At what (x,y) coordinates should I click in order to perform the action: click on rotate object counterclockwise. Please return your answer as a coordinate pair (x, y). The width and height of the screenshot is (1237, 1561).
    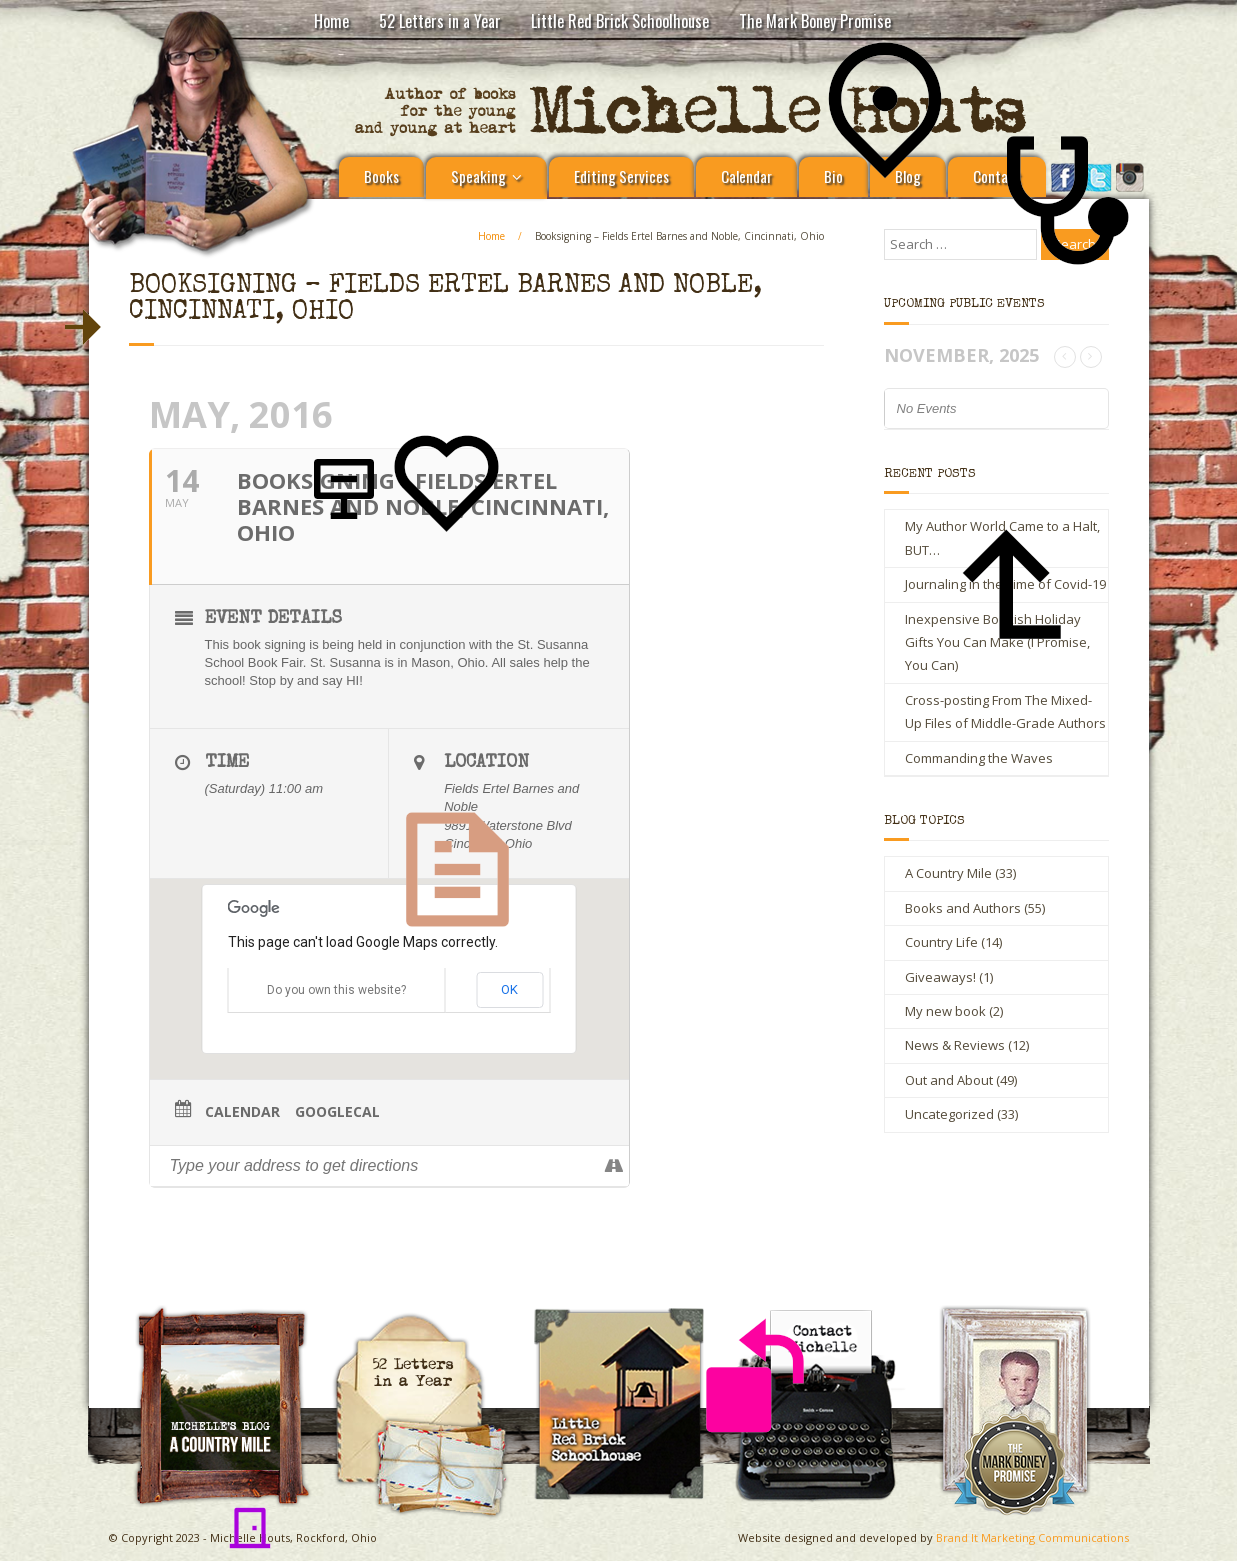
    Looking at the image, I should click on (755, 1378).